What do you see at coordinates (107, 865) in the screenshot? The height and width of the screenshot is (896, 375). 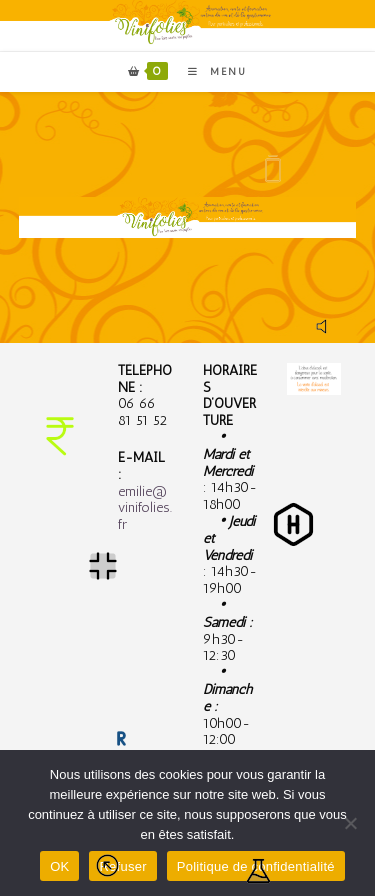 I see `navigate back to previous screen` at bounding box center [107, 865].